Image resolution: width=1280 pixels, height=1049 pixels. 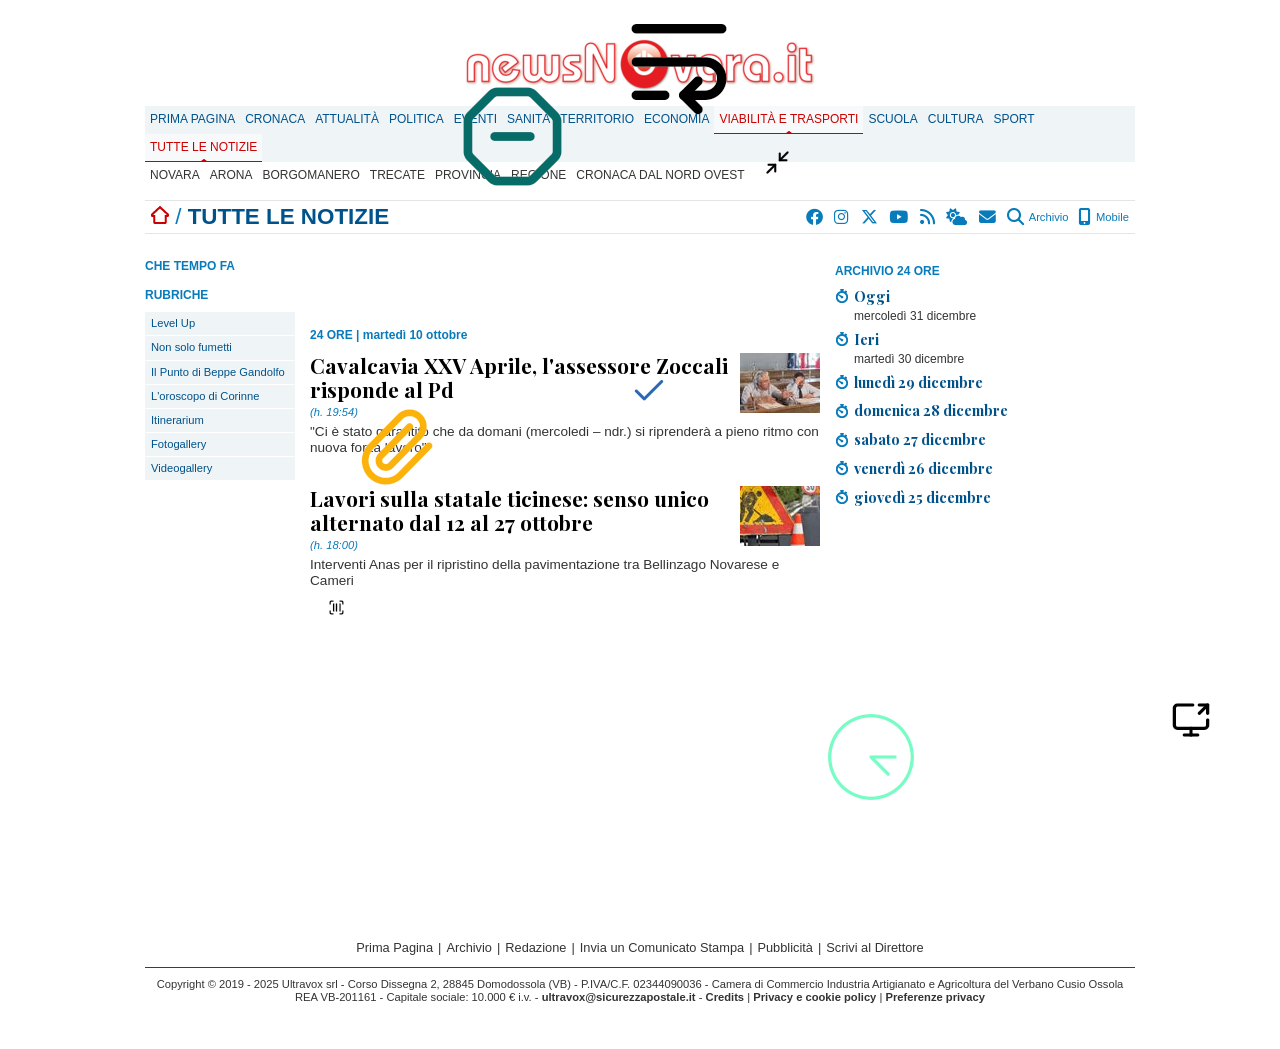 What do you see at coordinates (512, 136) in the screenshot?
I see `remove or delete an item` at bounding box center [512, 136].